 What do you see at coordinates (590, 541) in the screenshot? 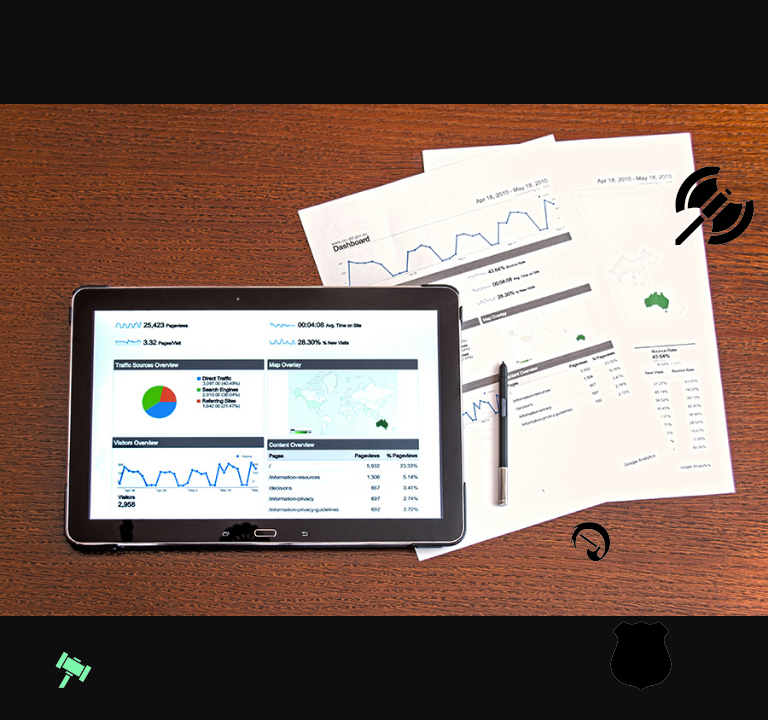
I see `perform a melee attack action` at bounding box center [590, 541].